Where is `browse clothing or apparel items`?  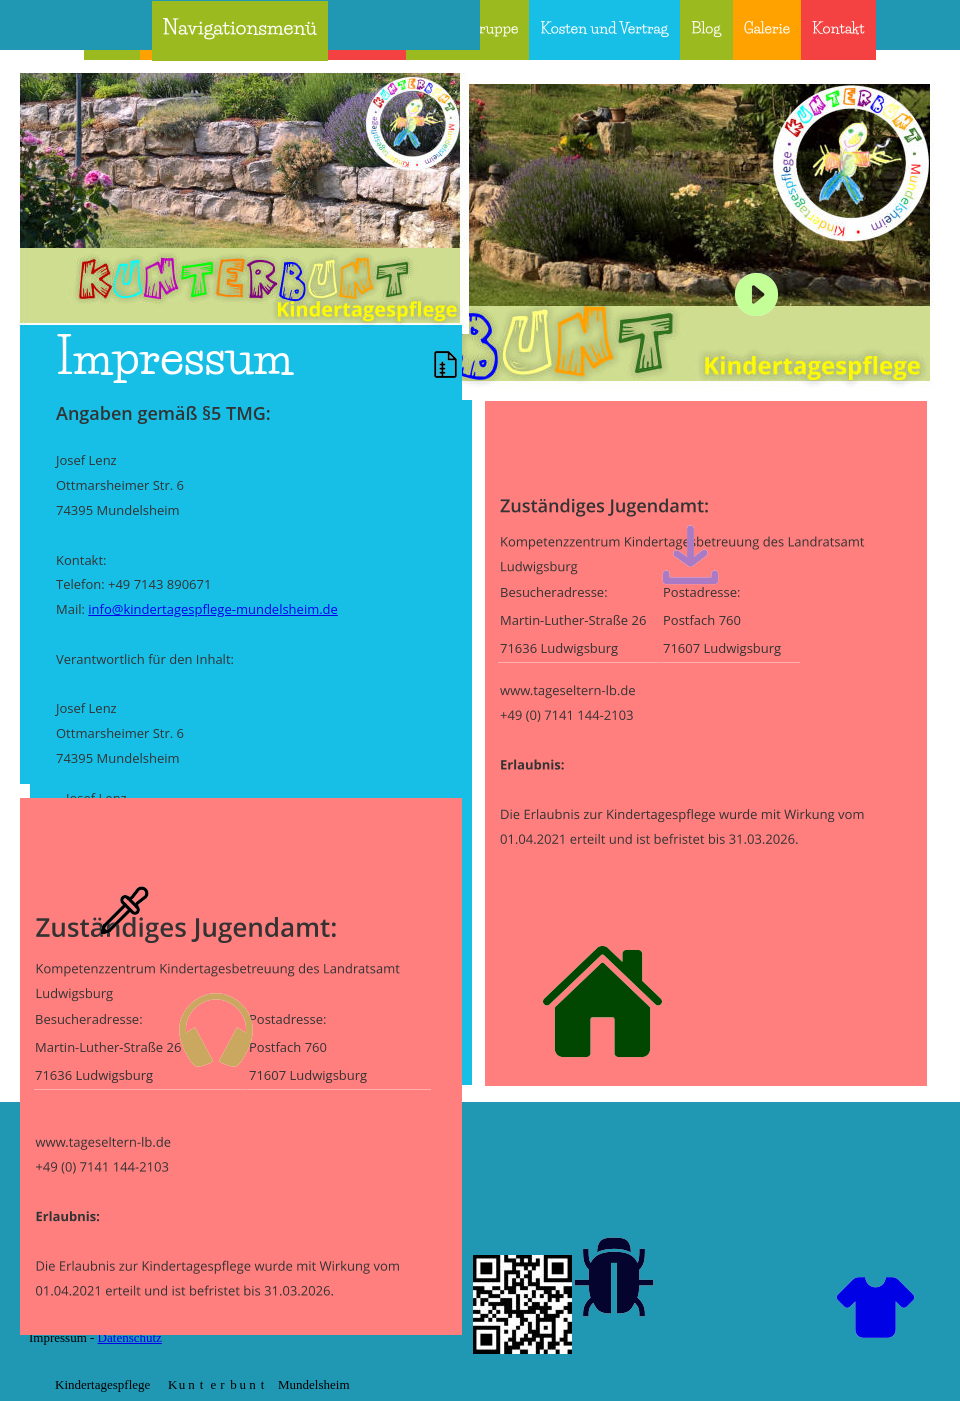
browse clothing or apparel items is located at coordinates (875, 1305).